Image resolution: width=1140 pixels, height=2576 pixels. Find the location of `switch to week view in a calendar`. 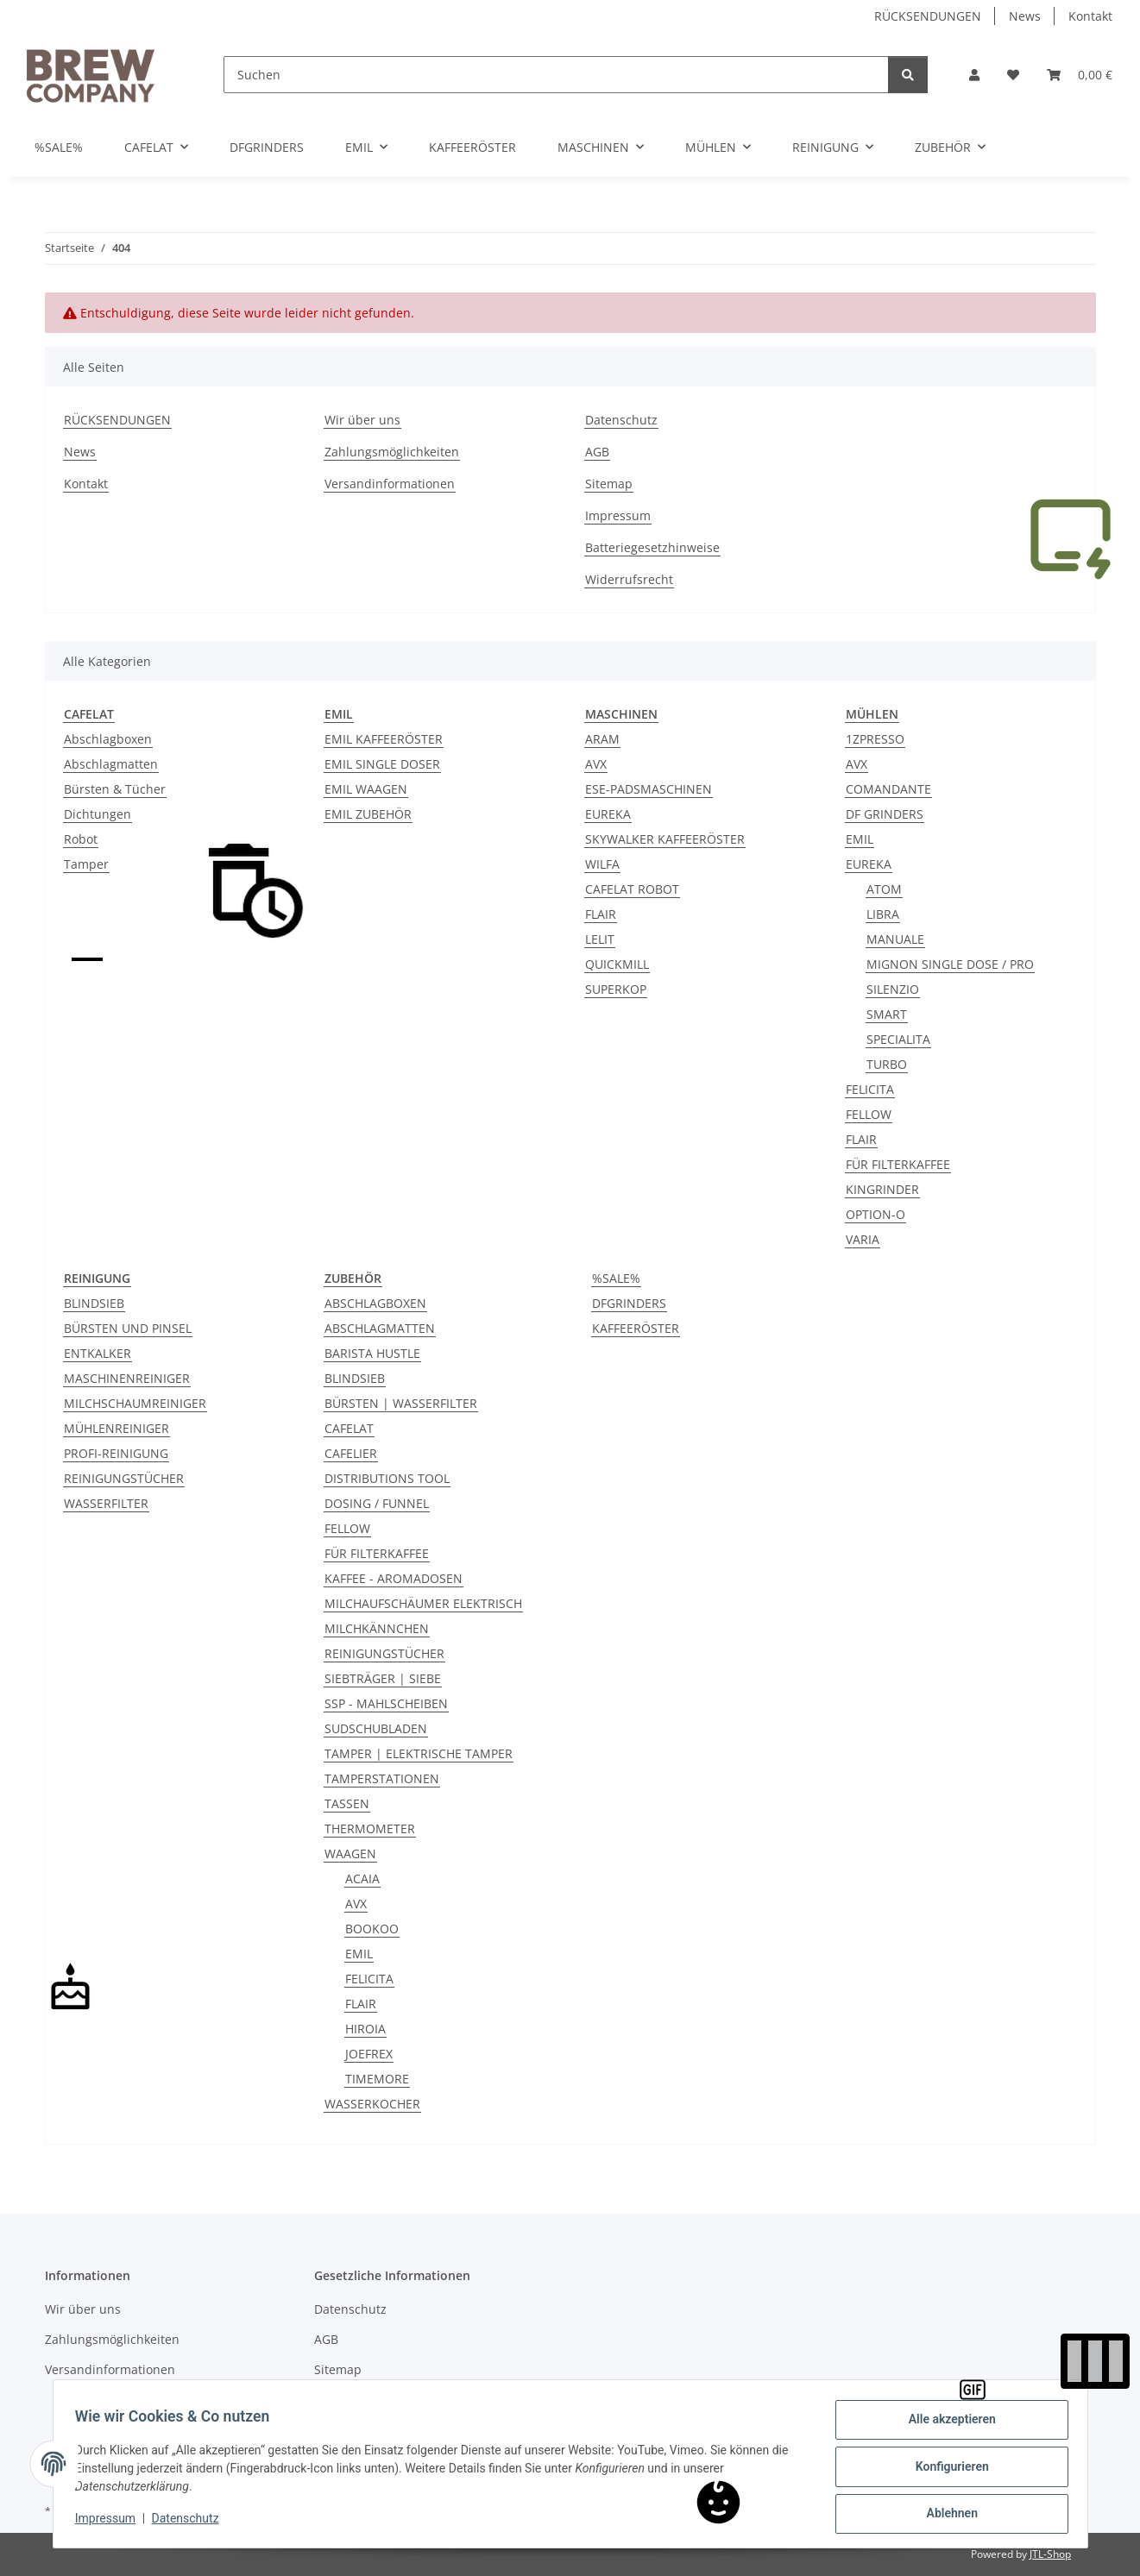

switch to week view in a calendar is located at coordinates (1095, 2361).